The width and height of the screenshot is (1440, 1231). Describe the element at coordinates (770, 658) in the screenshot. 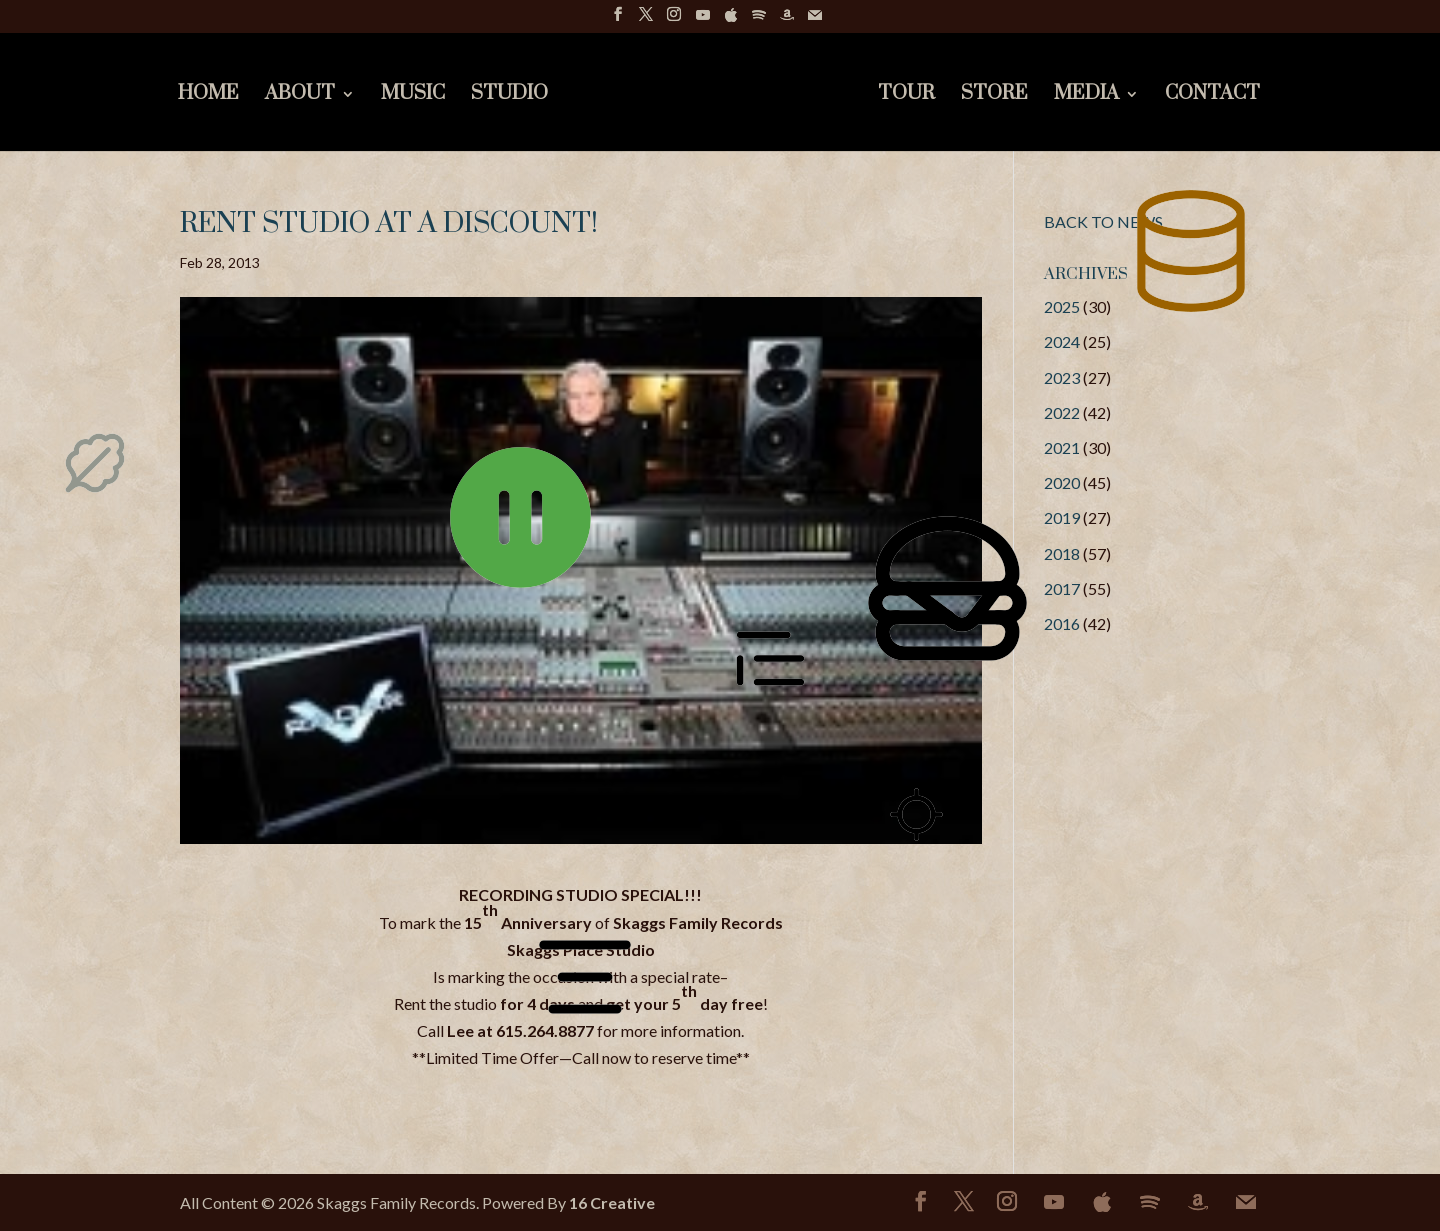

I see `insert a block quote` at that location.